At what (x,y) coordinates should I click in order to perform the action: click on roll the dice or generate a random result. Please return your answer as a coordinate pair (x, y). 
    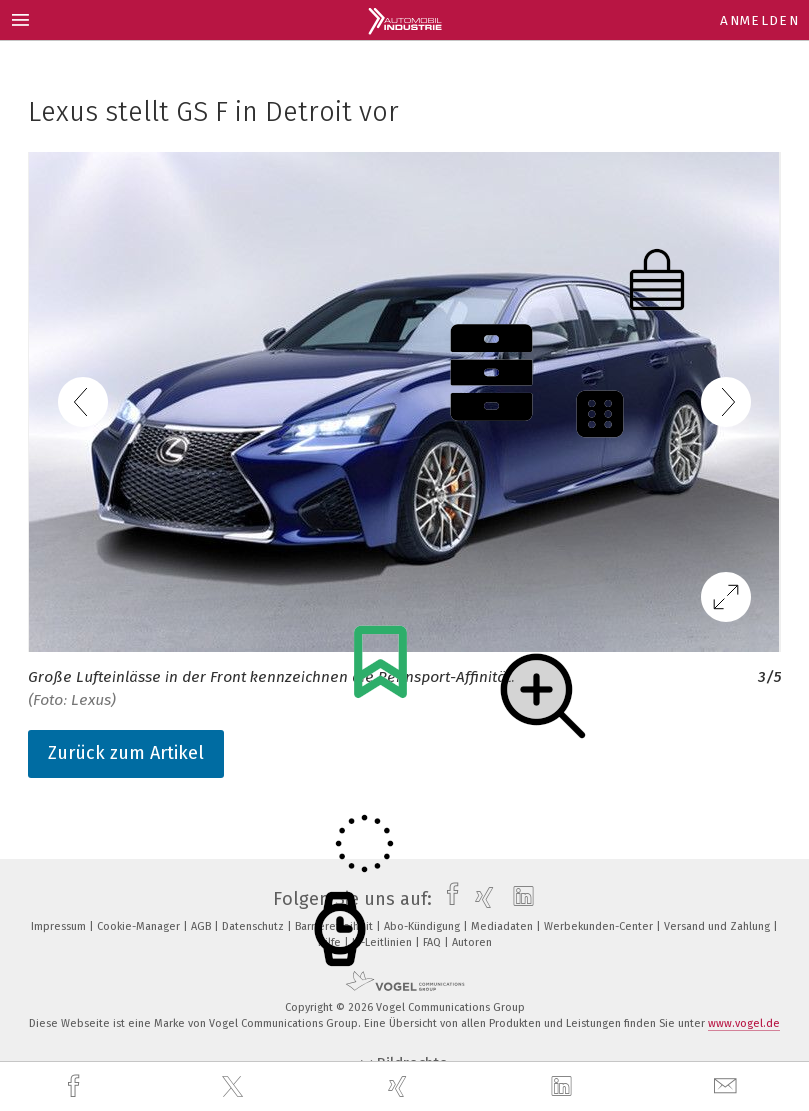
    Looking at the image, I should click on (600, 414).